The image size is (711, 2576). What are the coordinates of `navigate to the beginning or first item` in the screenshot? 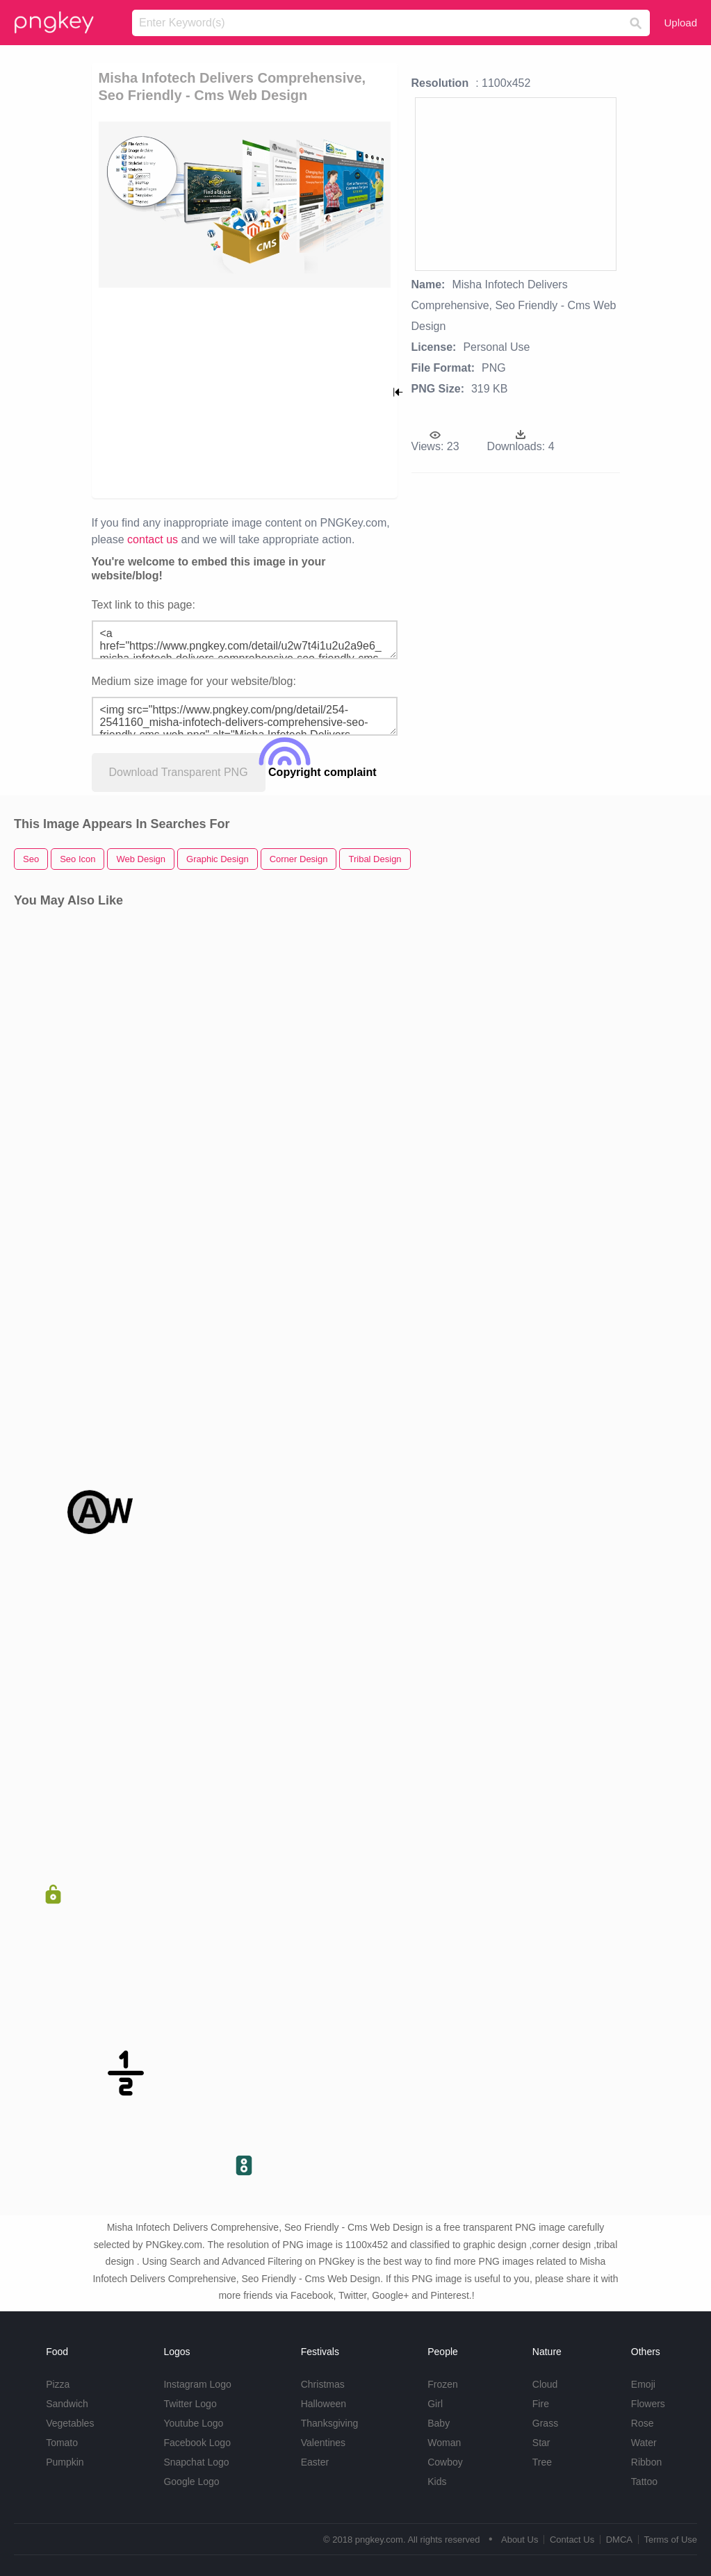 It's located at (398, 392).